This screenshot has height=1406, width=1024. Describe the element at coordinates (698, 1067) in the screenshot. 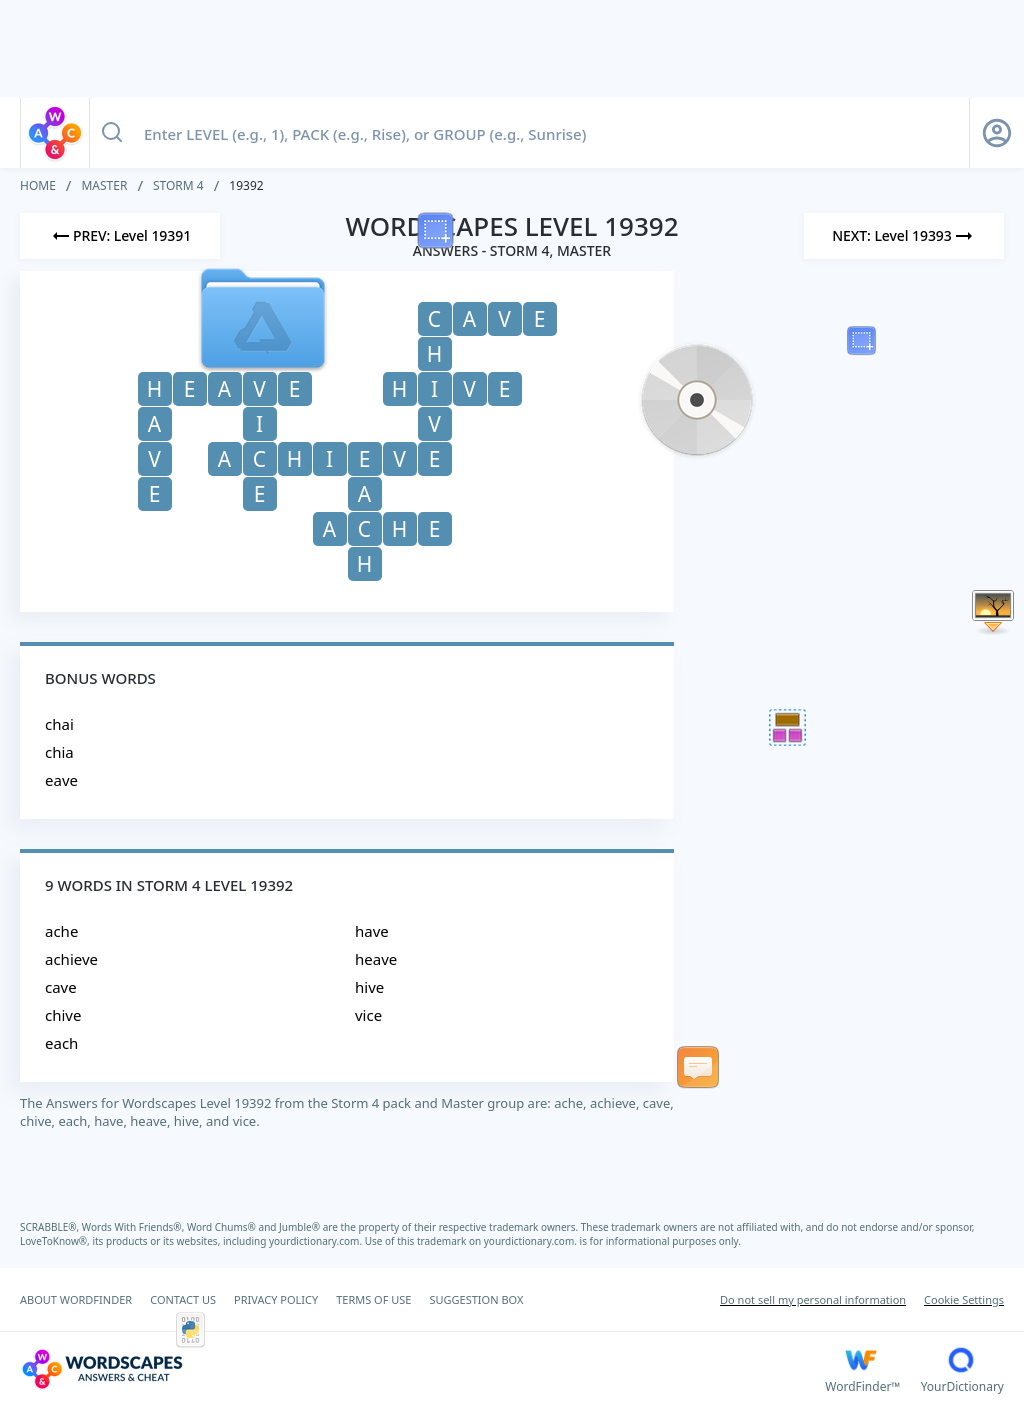

I see `open the messaging app` at that location.